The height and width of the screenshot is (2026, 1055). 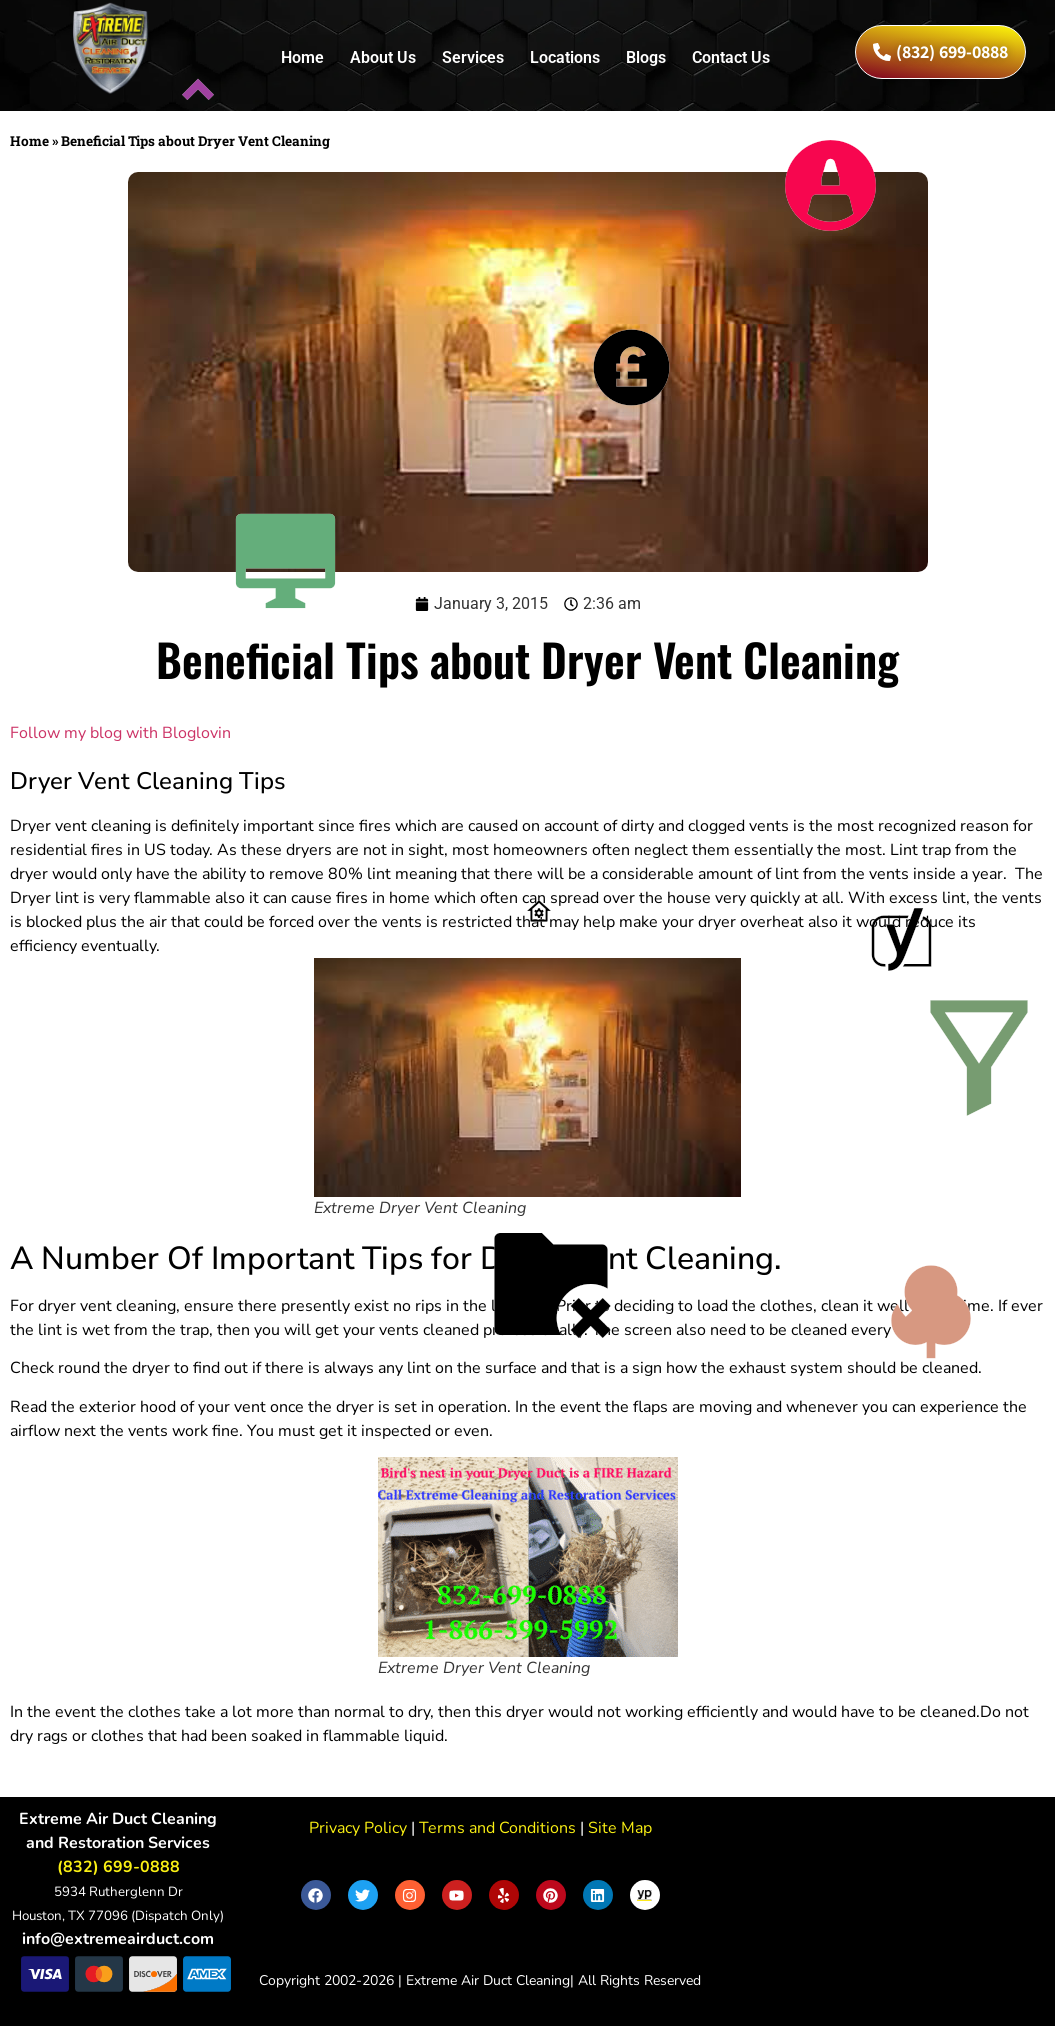 What do you see at coordinates (830, 185) in the screenshot?
I see `open markup or annotation tools` at bounding box center [830, 185].